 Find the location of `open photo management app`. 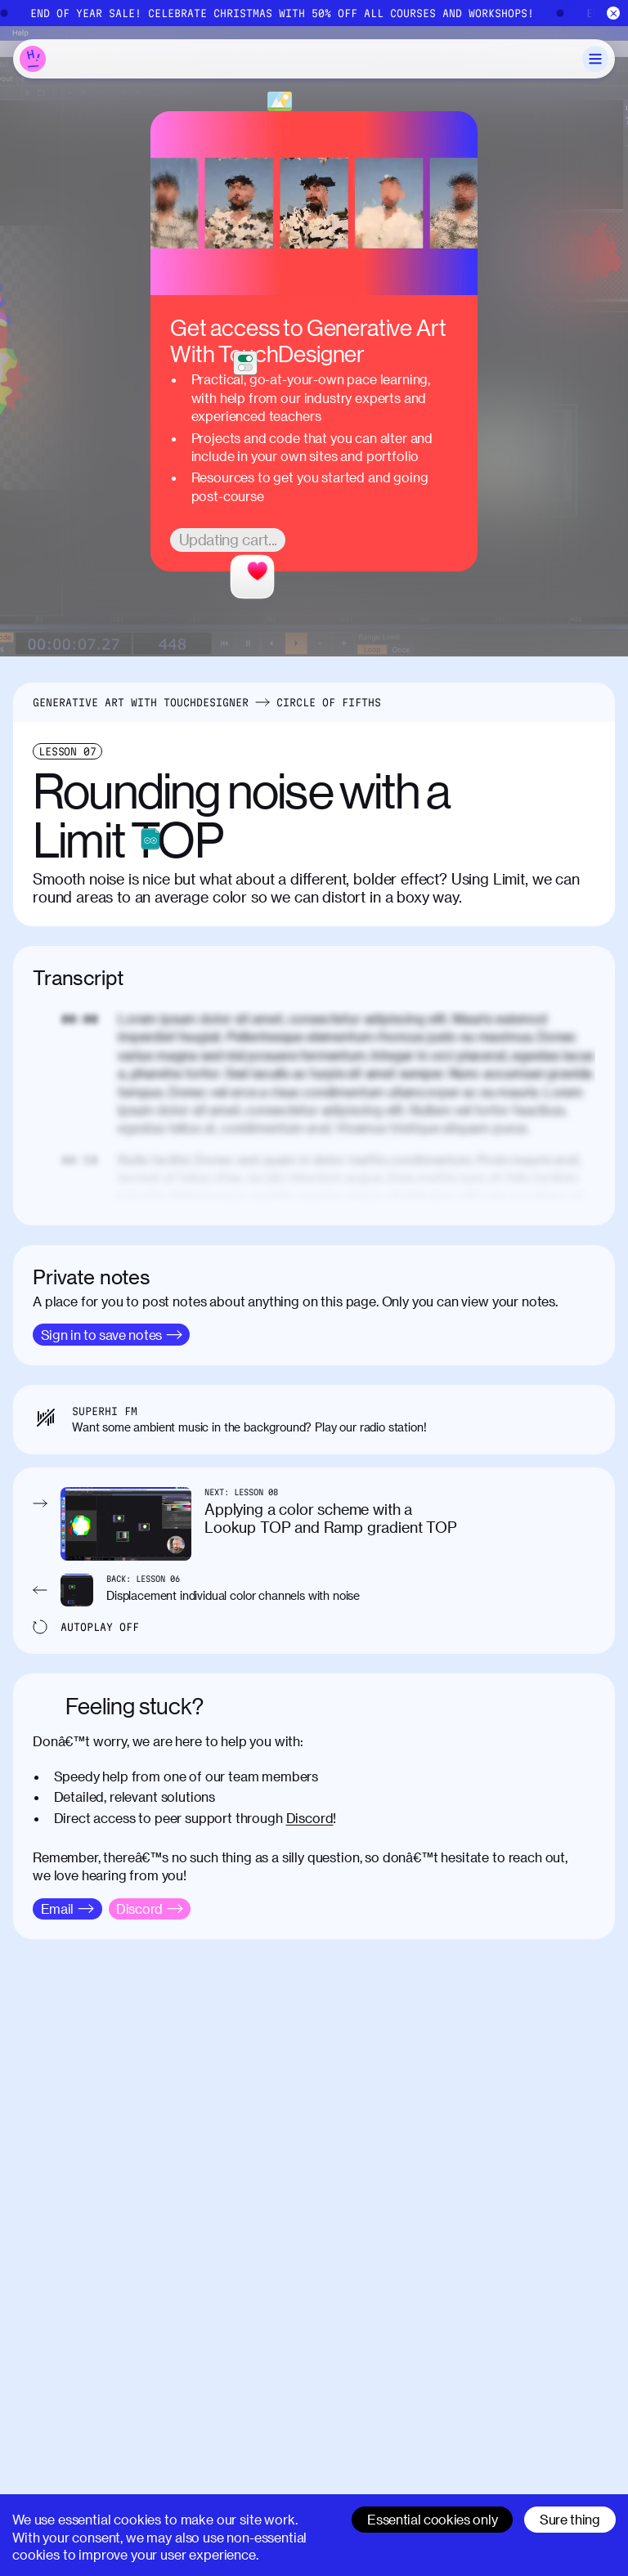

open photo management app is located at coordinates (280, 101).